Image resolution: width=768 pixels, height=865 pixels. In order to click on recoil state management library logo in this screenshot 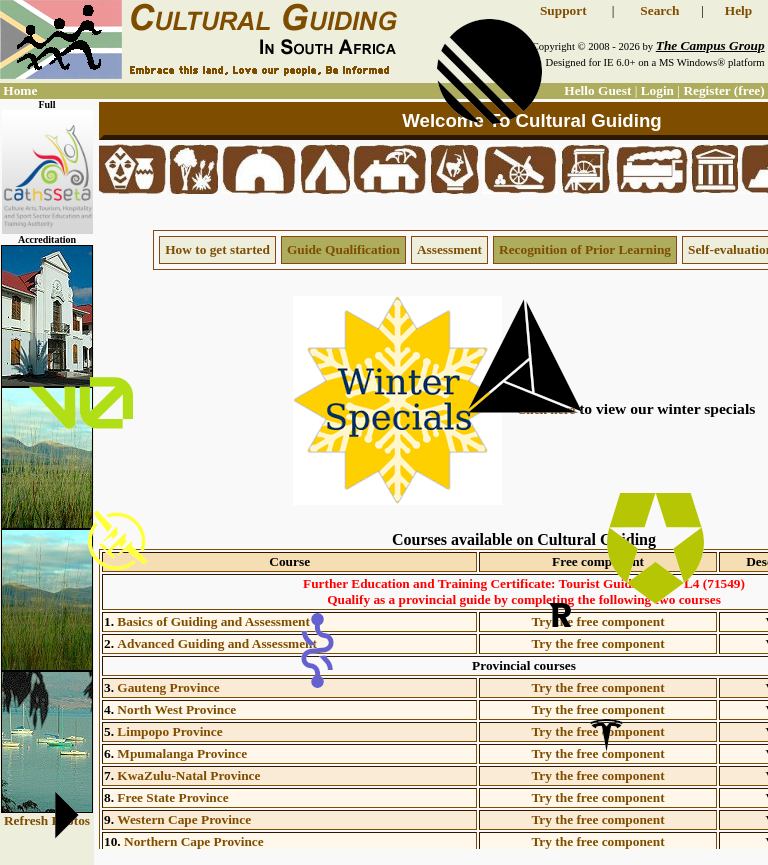, I will do `click(317, 650)`.